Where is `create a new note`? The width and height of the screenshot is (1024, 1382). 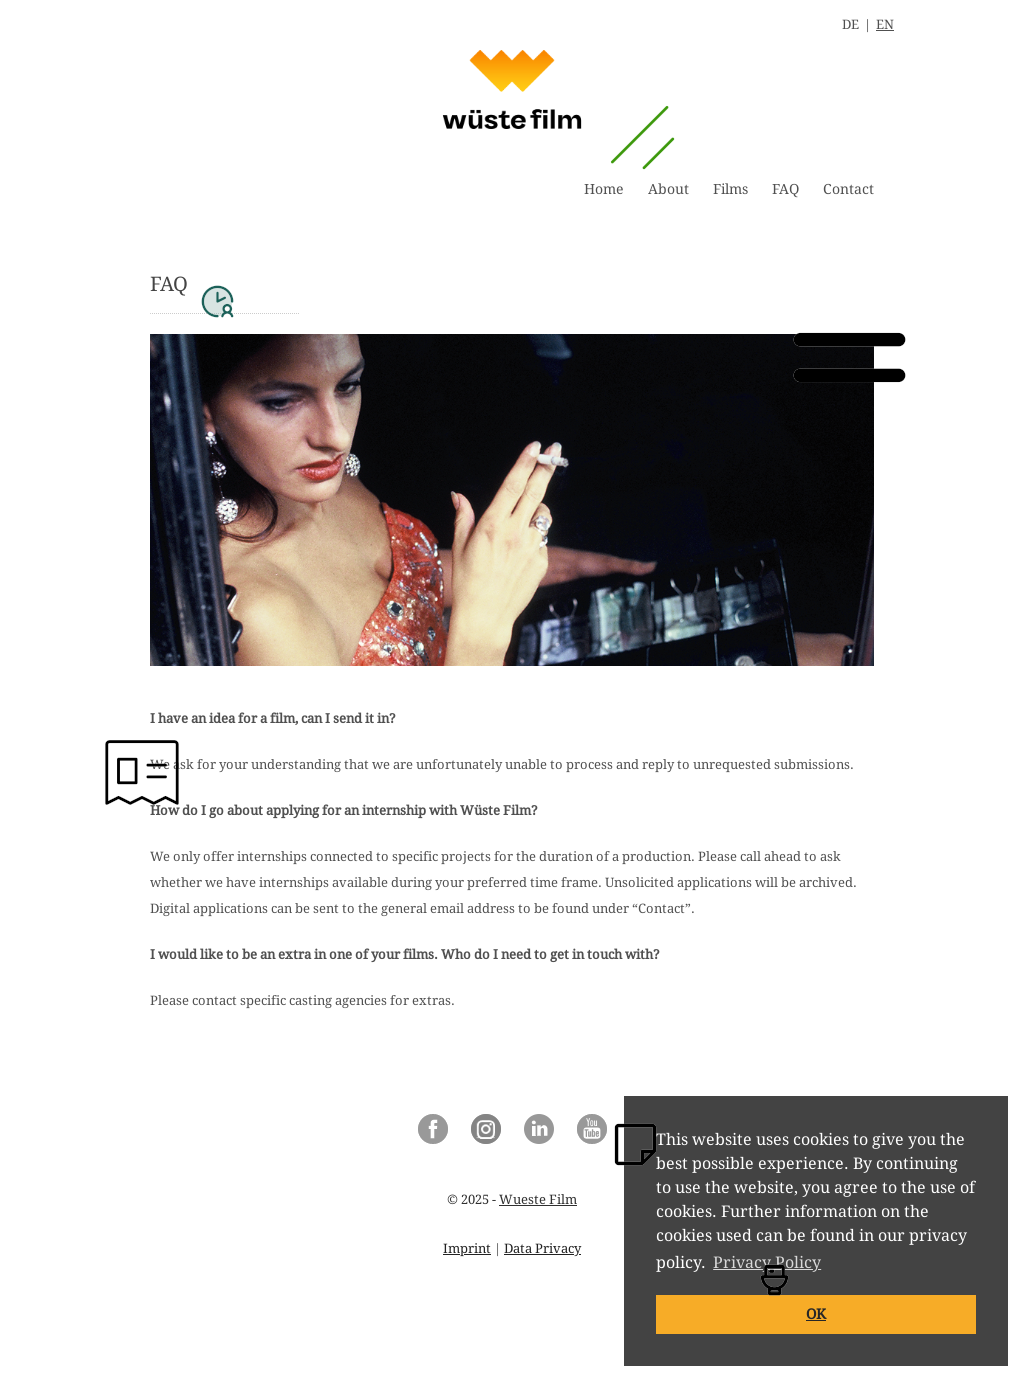
create a new note is located at coordinates (635, 1144).